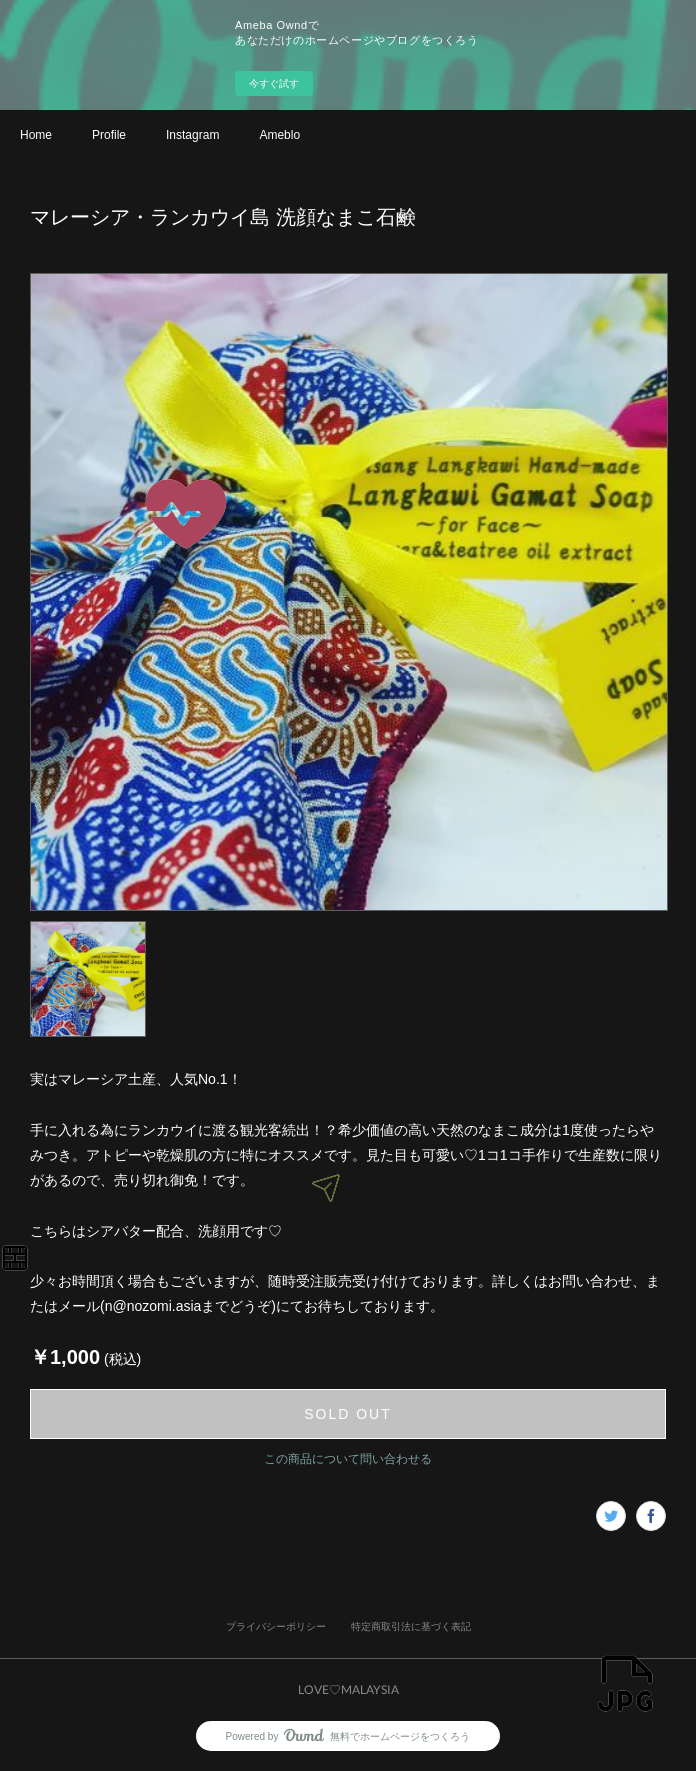 This screenshot has width=696, height=1771. Describe the element at coordinates (327, 1187) in the screenshot. I see `send a message` at that location.